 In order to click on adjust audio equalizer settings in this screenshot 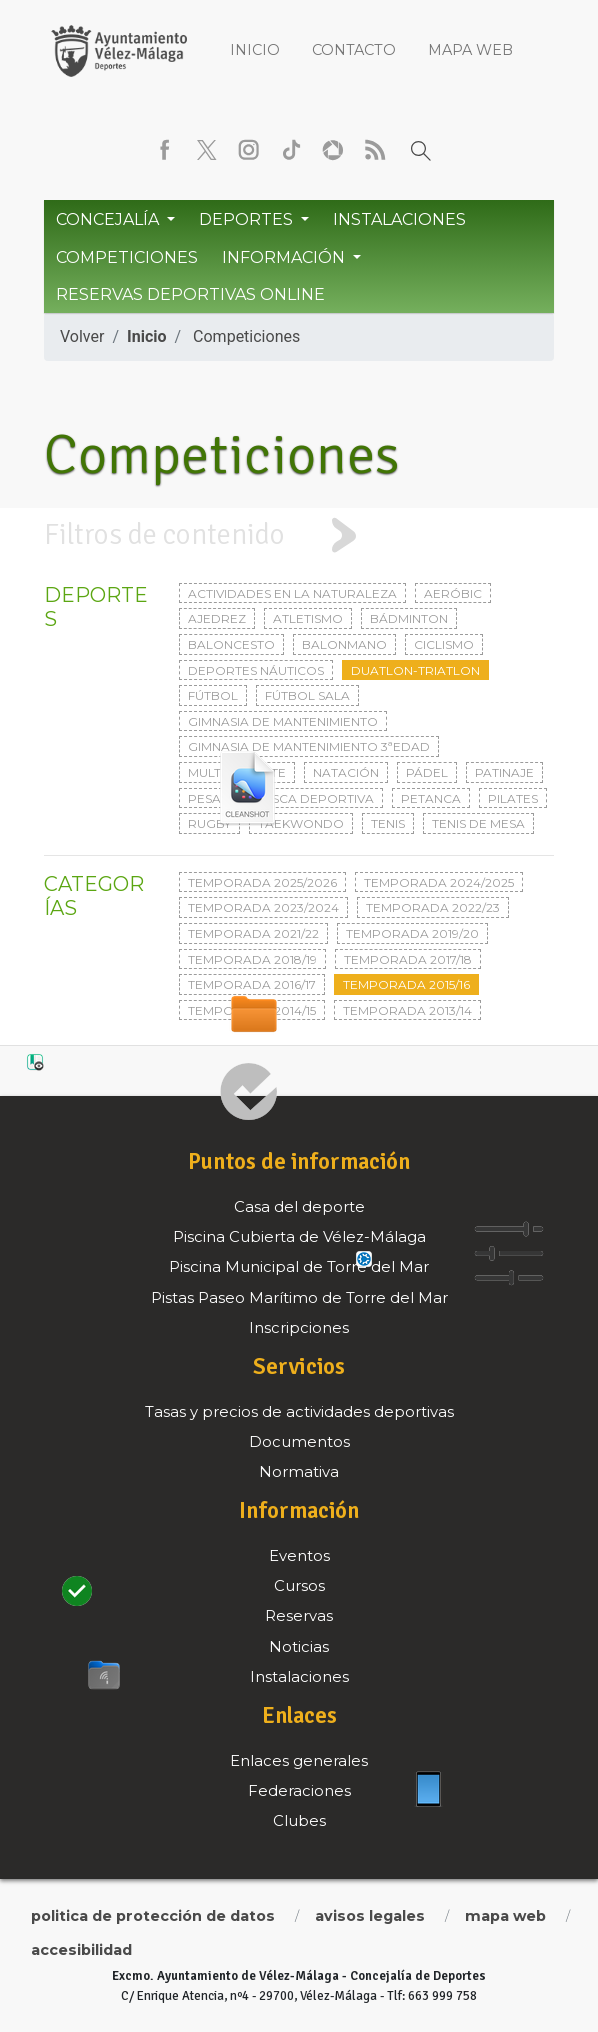, I will do `click(509, 1251)`.